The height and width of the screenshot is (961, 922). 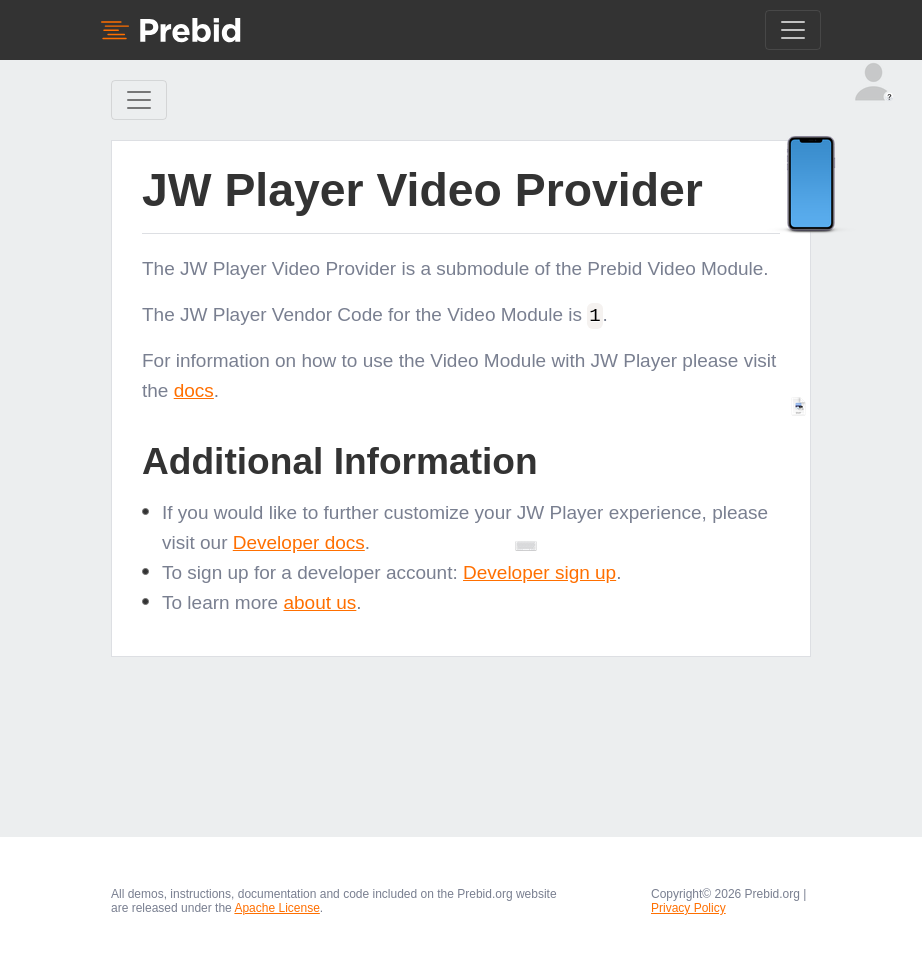 What do you see at coordinates (526, 546) in the screenshot?
I see `indicates keyboard is connected` at bounding box center [526, 546].